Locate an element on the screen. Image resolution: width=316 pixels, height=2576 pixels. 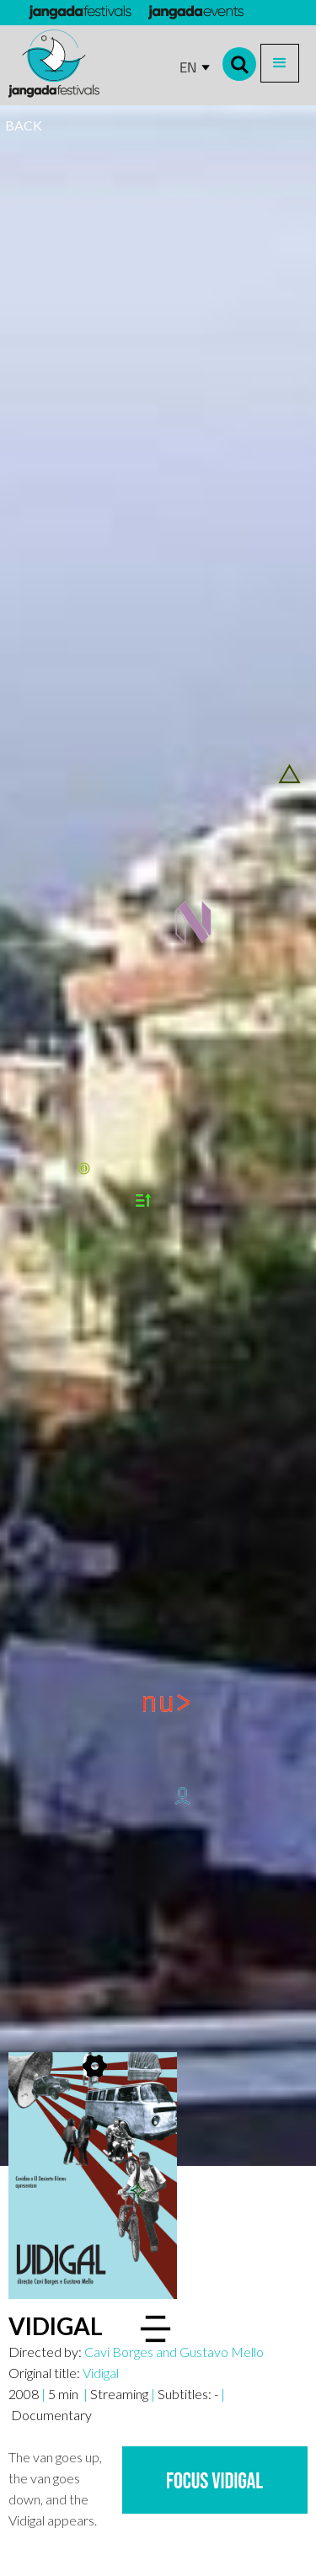
open settings menu is located at coordinates (94, 2066).